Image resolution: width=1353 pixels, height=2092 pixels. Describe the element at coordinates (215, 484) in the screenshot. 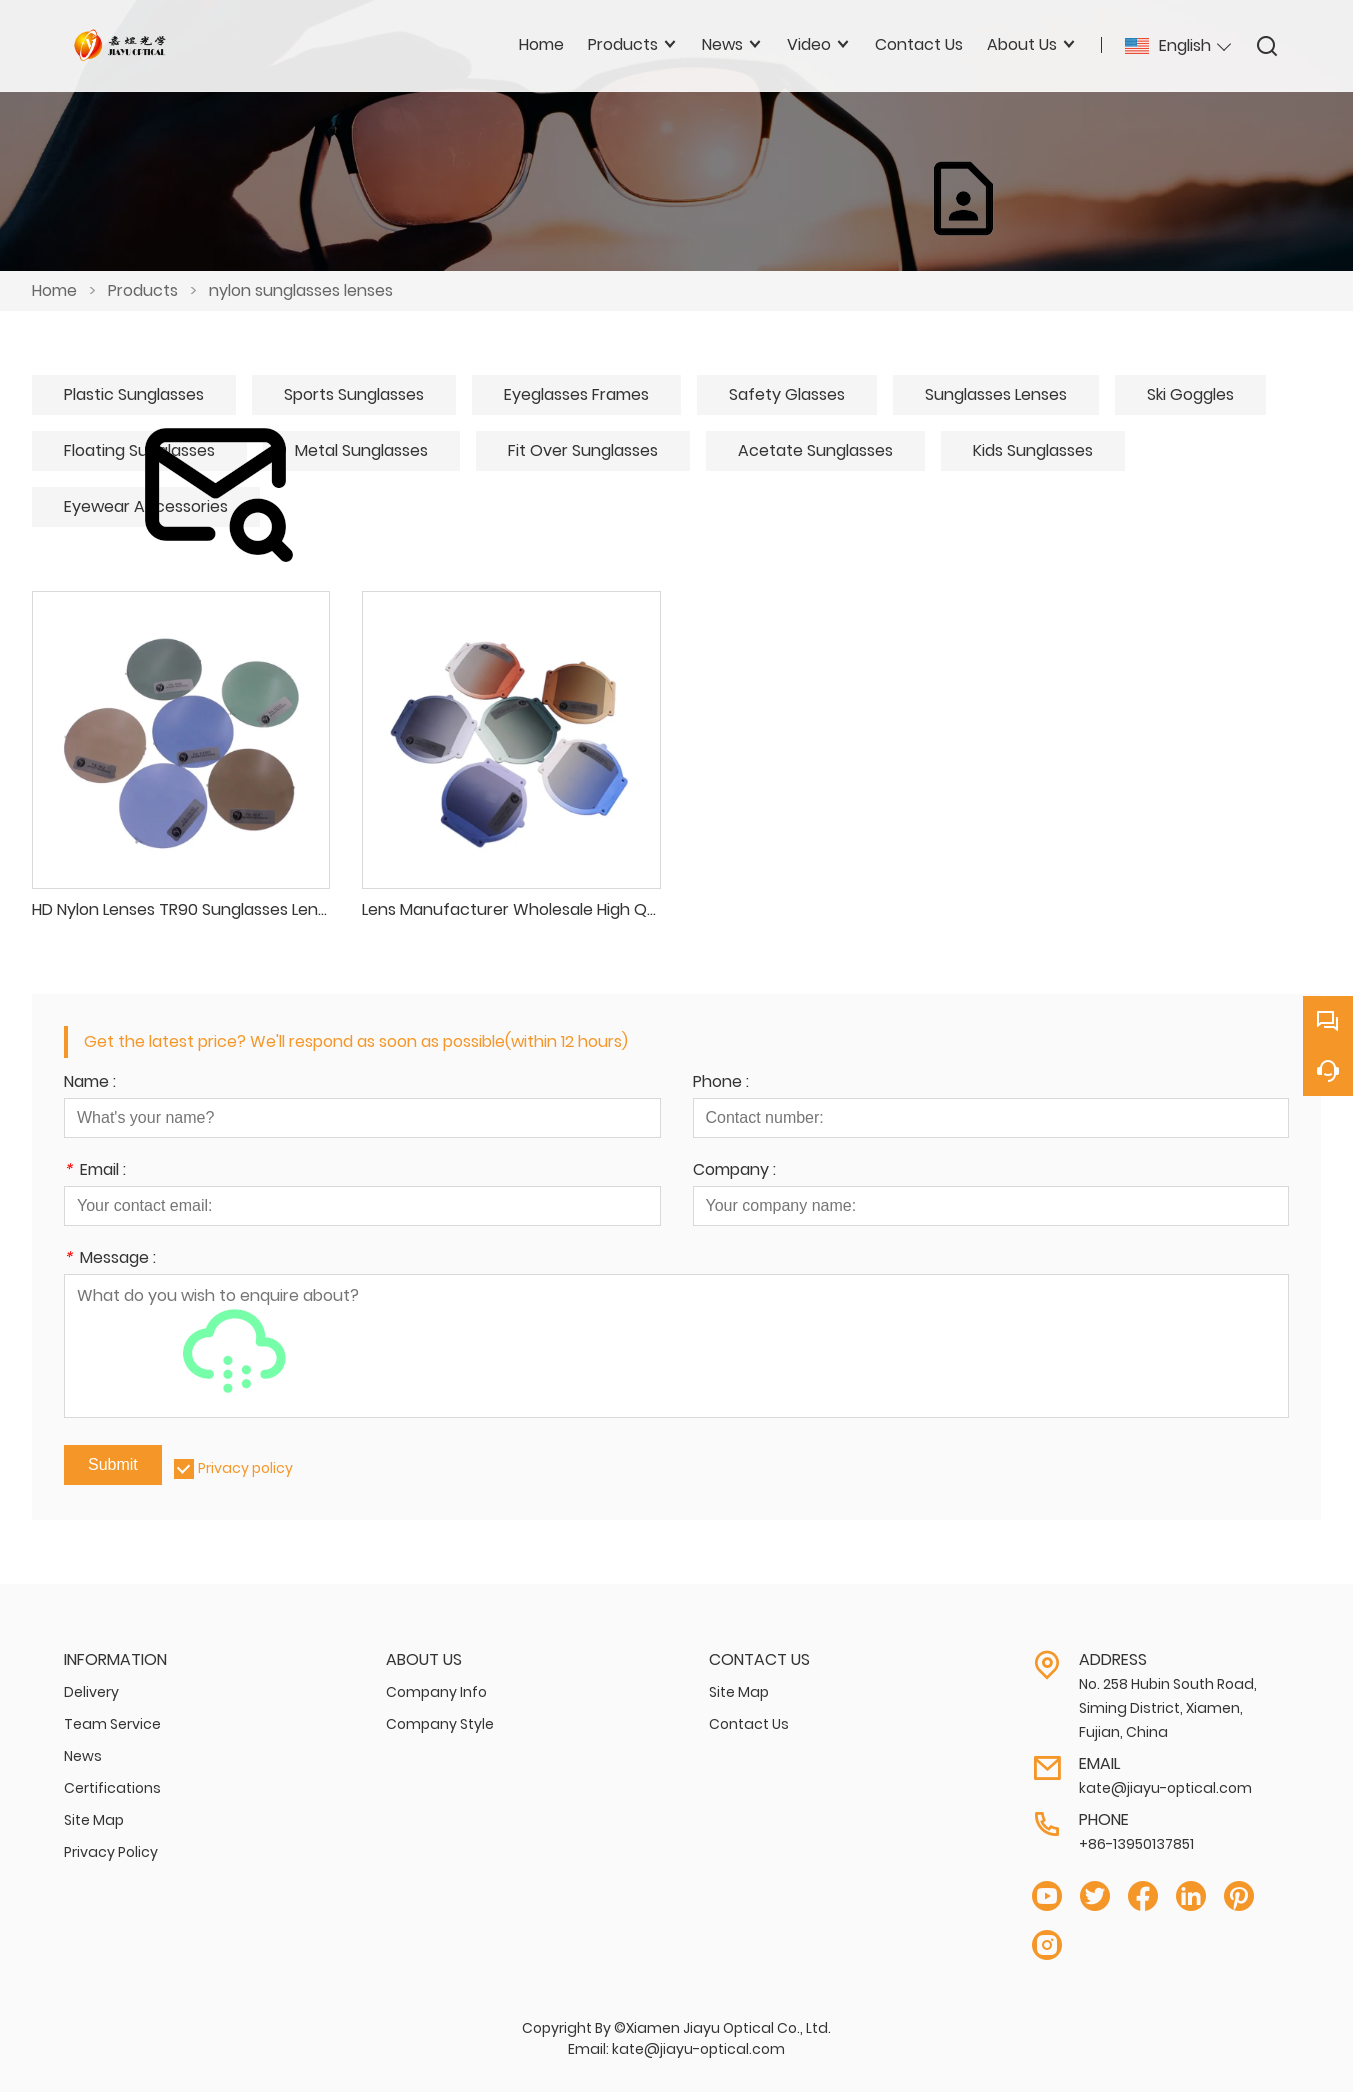

I see `search your emails` at that location.